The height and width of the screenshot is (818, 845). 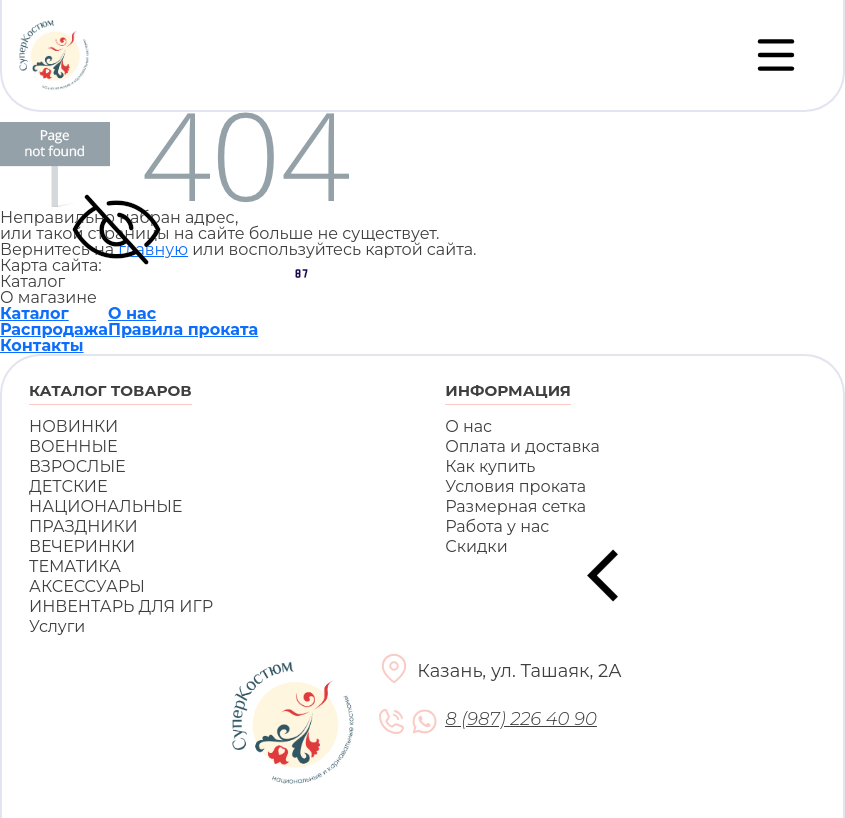 What do you see at coordinates (116, 229) in the screenshot?
I see `hide password or sensitive content` at bounding box center [116, 229].